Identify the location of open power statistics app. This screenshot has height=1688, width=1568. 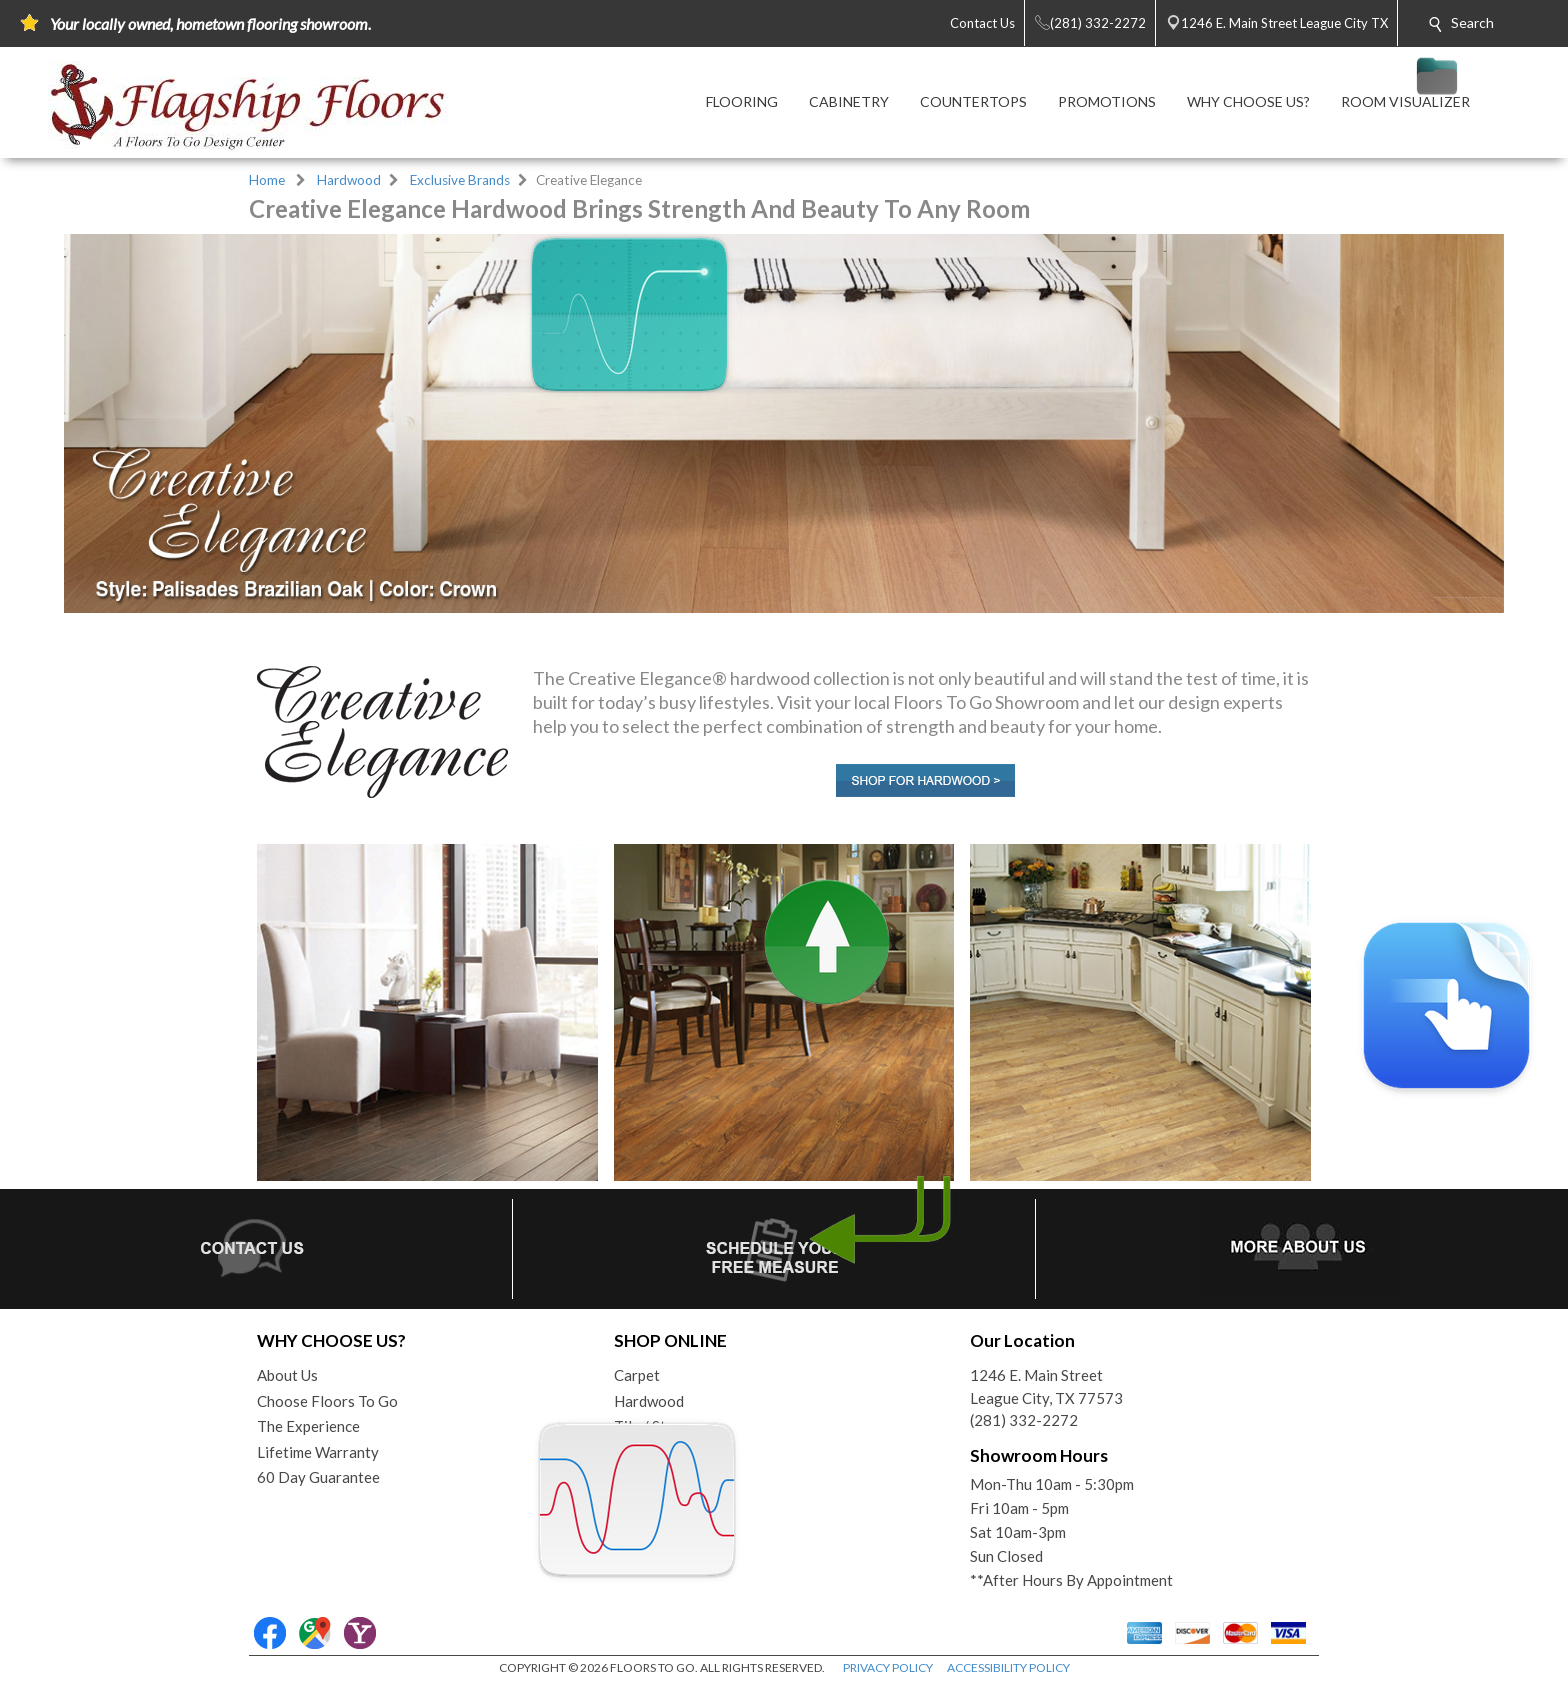
(637, 1500).